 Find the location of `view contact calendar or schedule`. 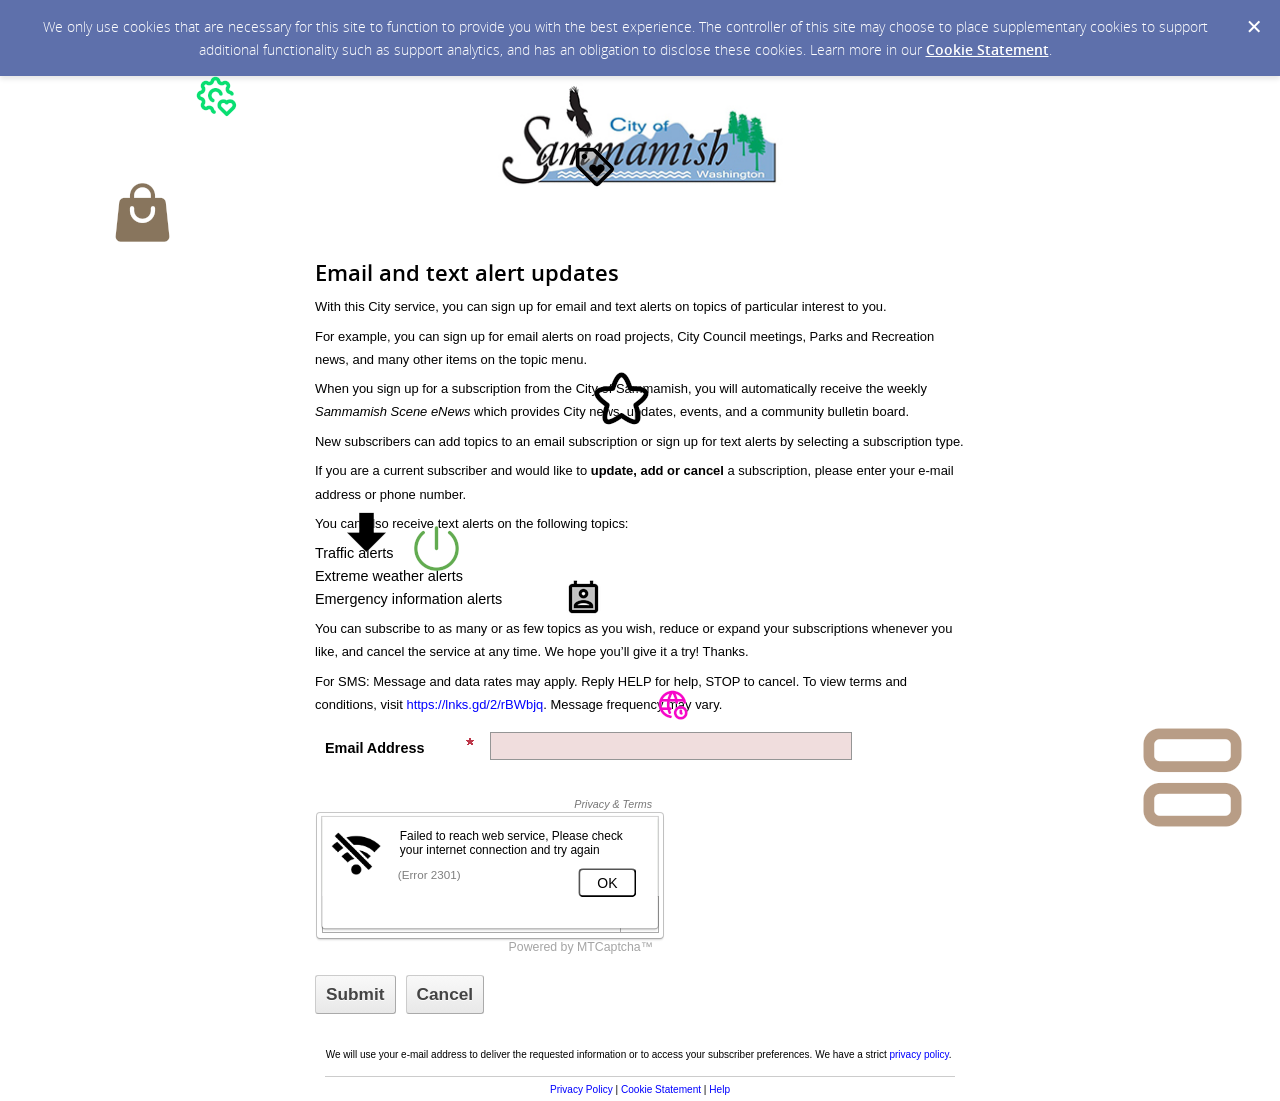

view contact calendar or schedule is located at coordinates (583, 598).